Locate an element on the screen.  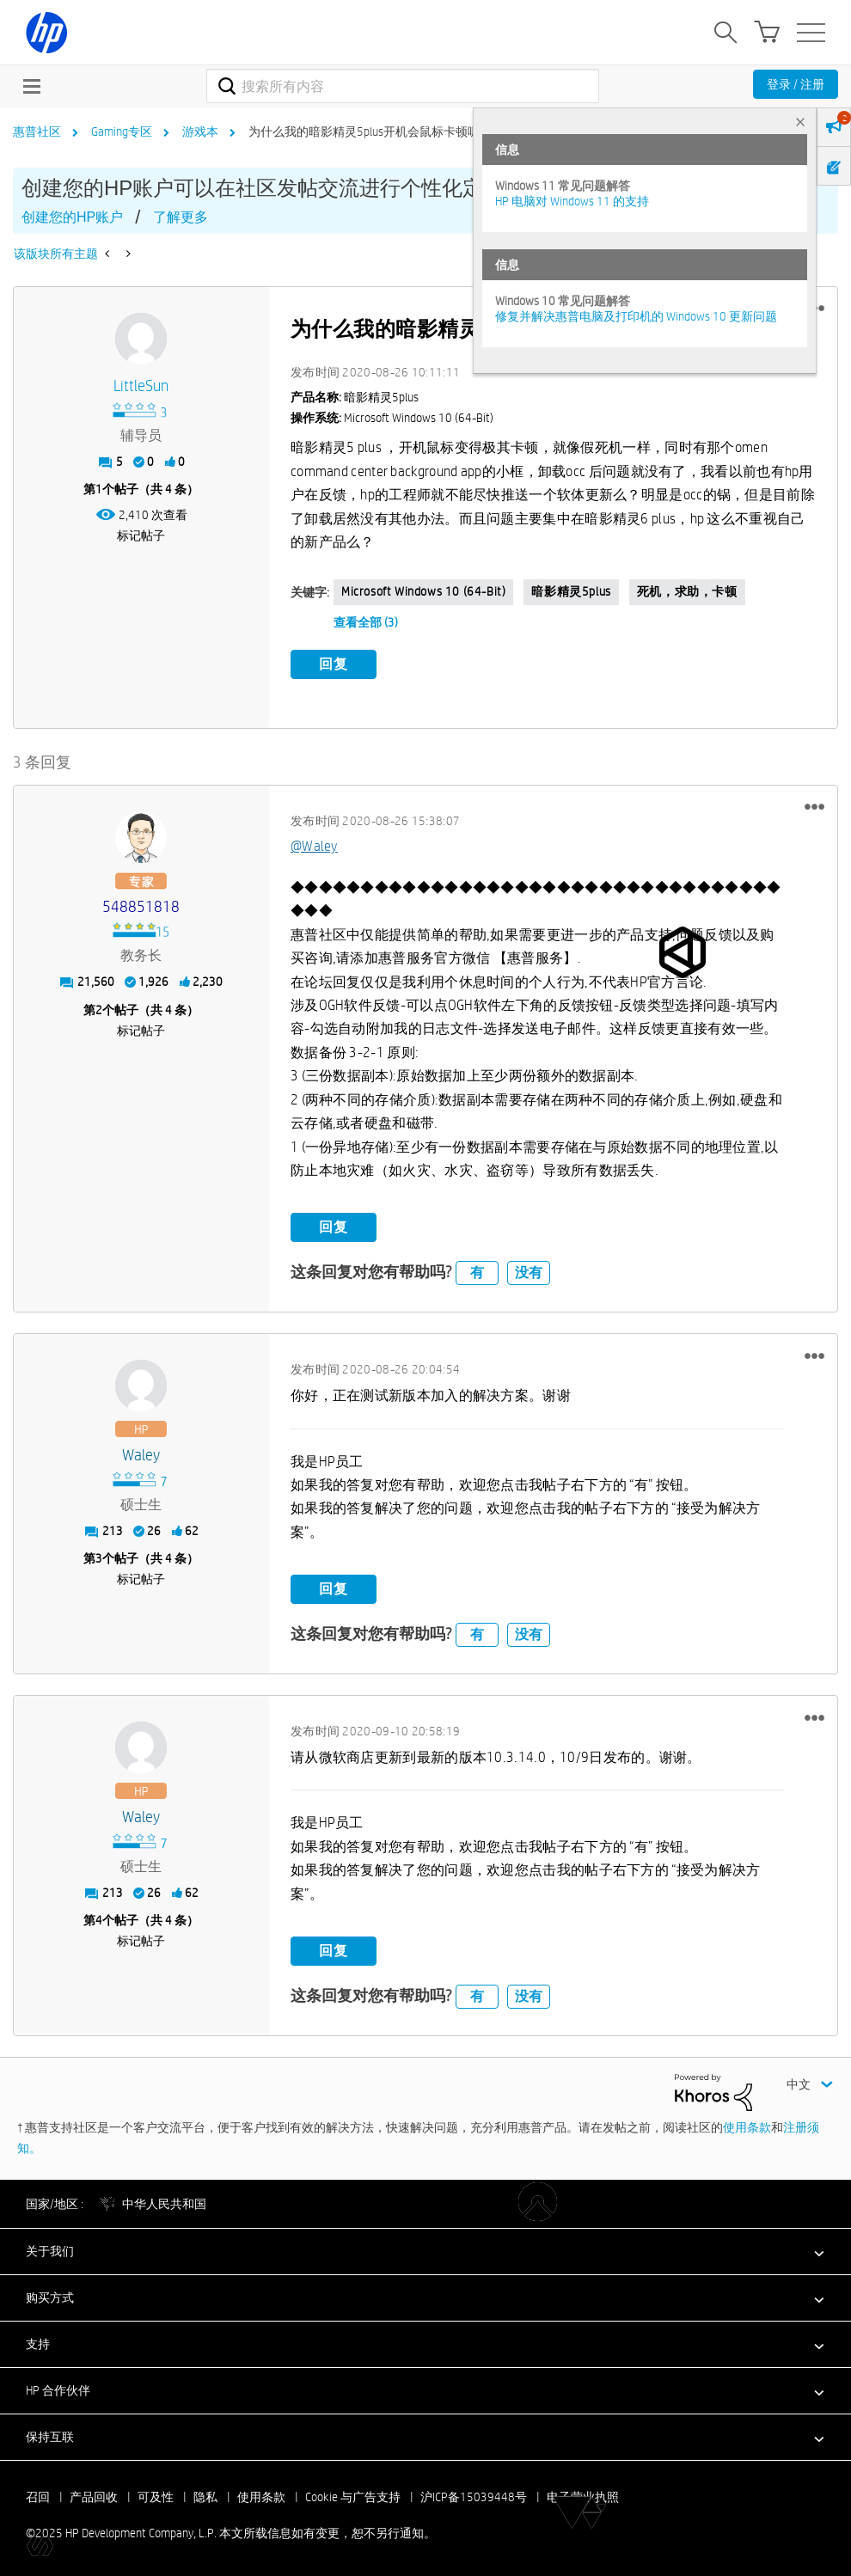
pdm python package manager logo is located at coordinates (683, 952).